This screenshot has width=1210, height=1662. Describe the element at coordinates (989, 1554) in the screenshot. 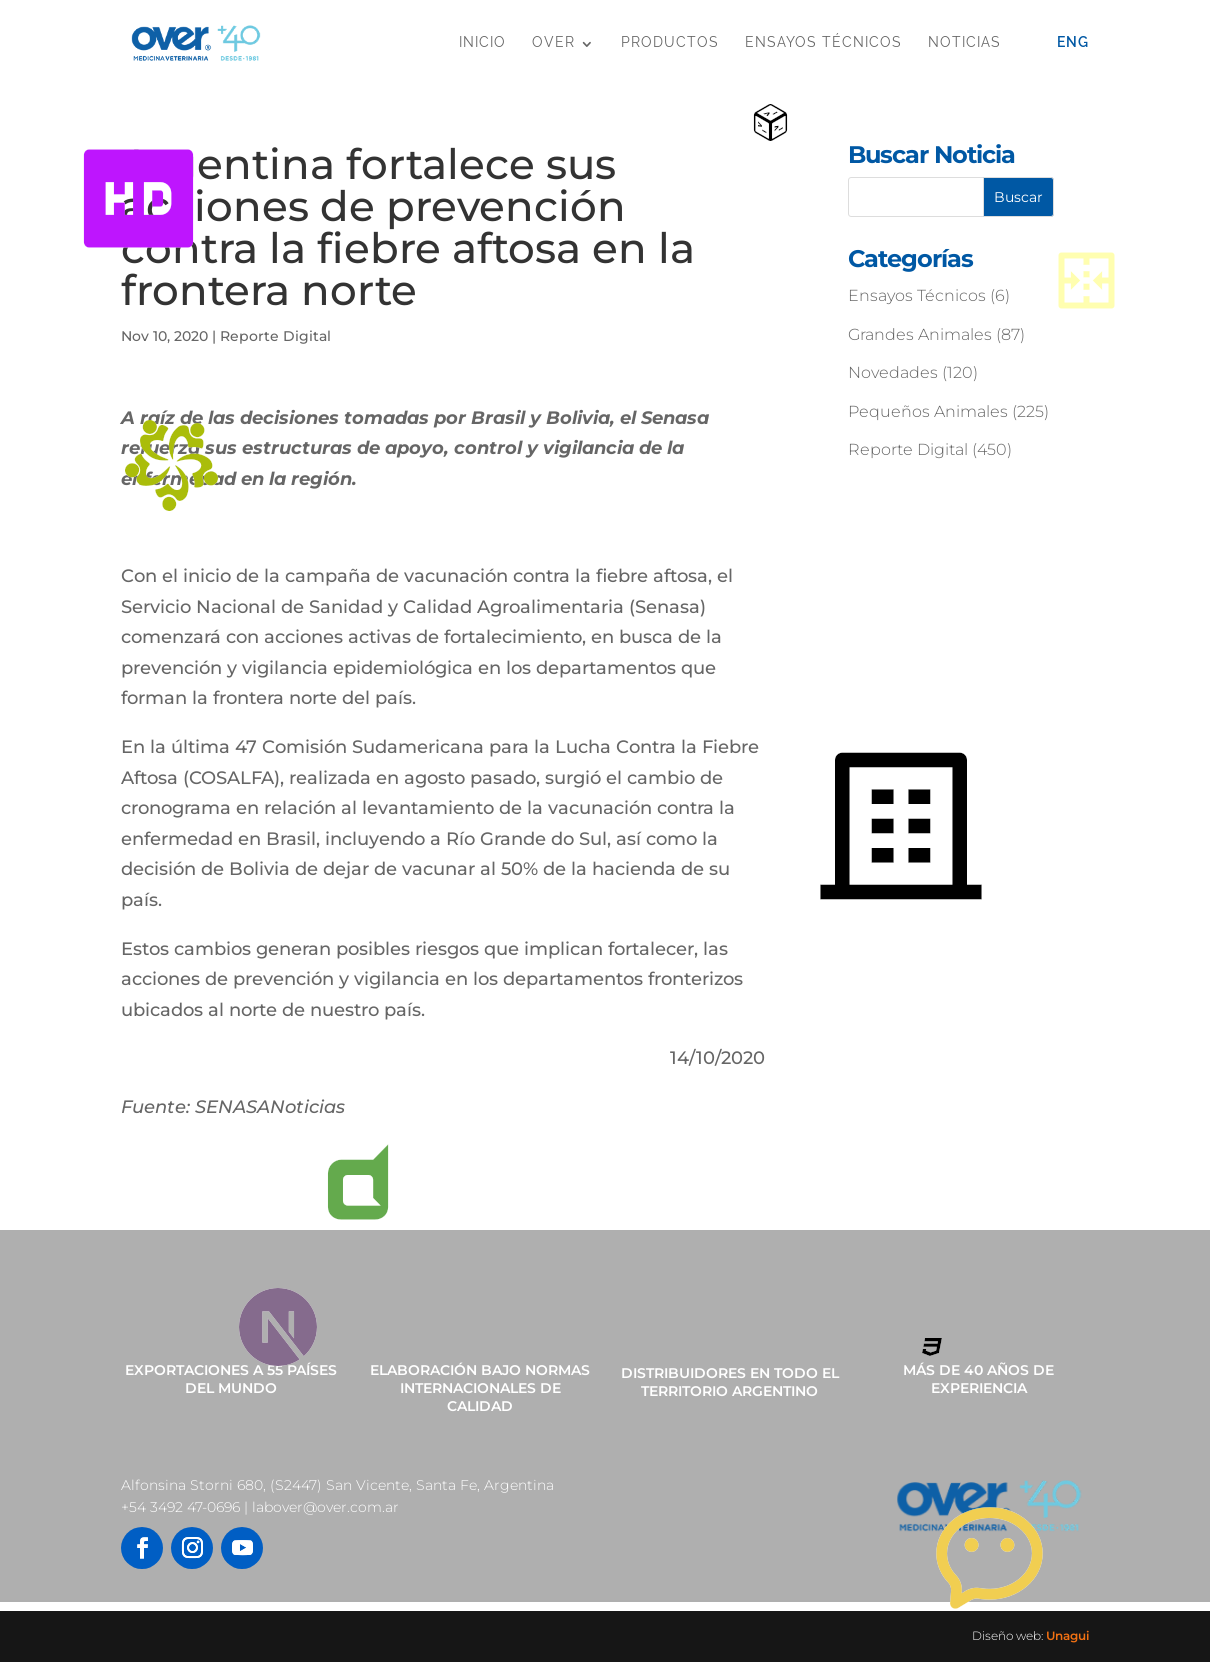

I see `open WeChat messaging app` at that location.